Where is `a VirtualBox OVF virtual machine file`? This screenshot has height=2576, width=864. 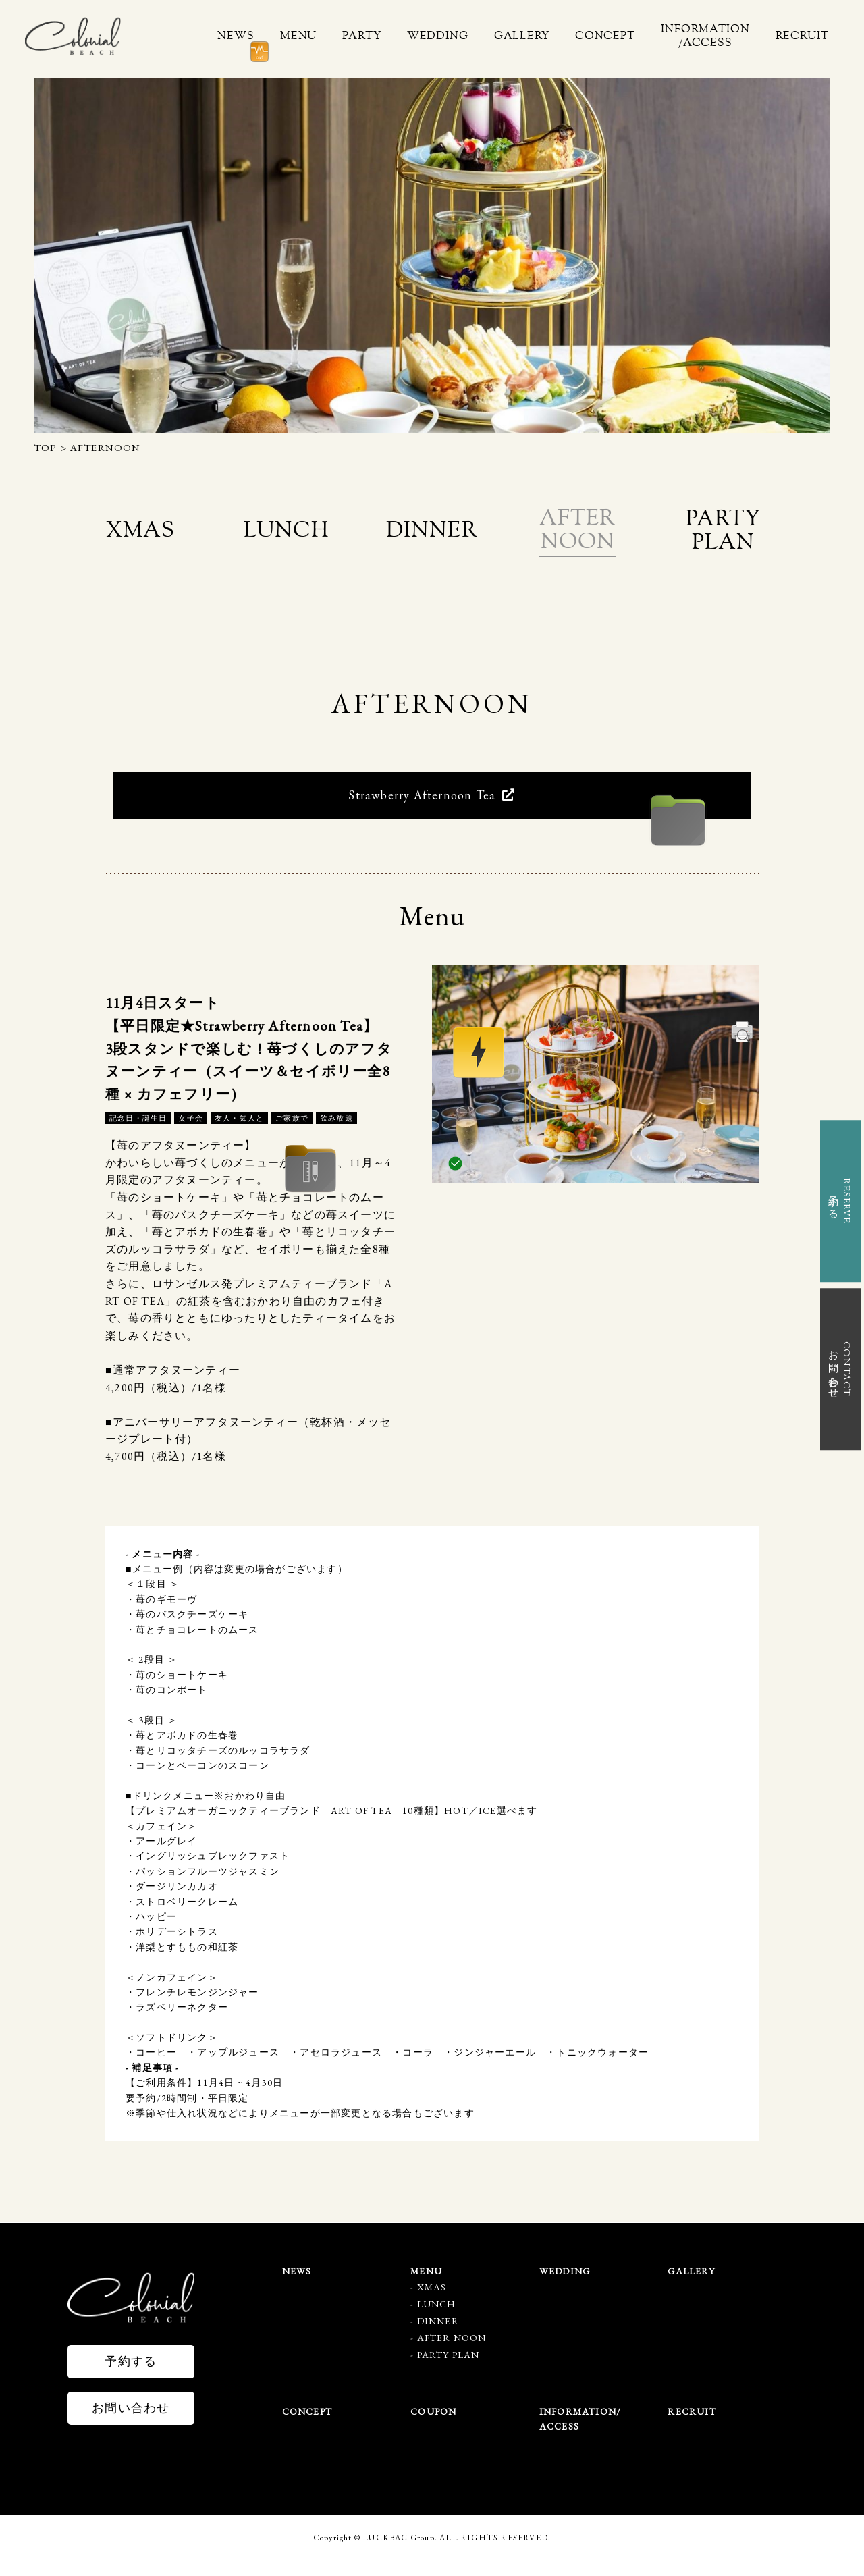 a VirtualBox OVF virtual machine file is located at coordinates (259, 51).